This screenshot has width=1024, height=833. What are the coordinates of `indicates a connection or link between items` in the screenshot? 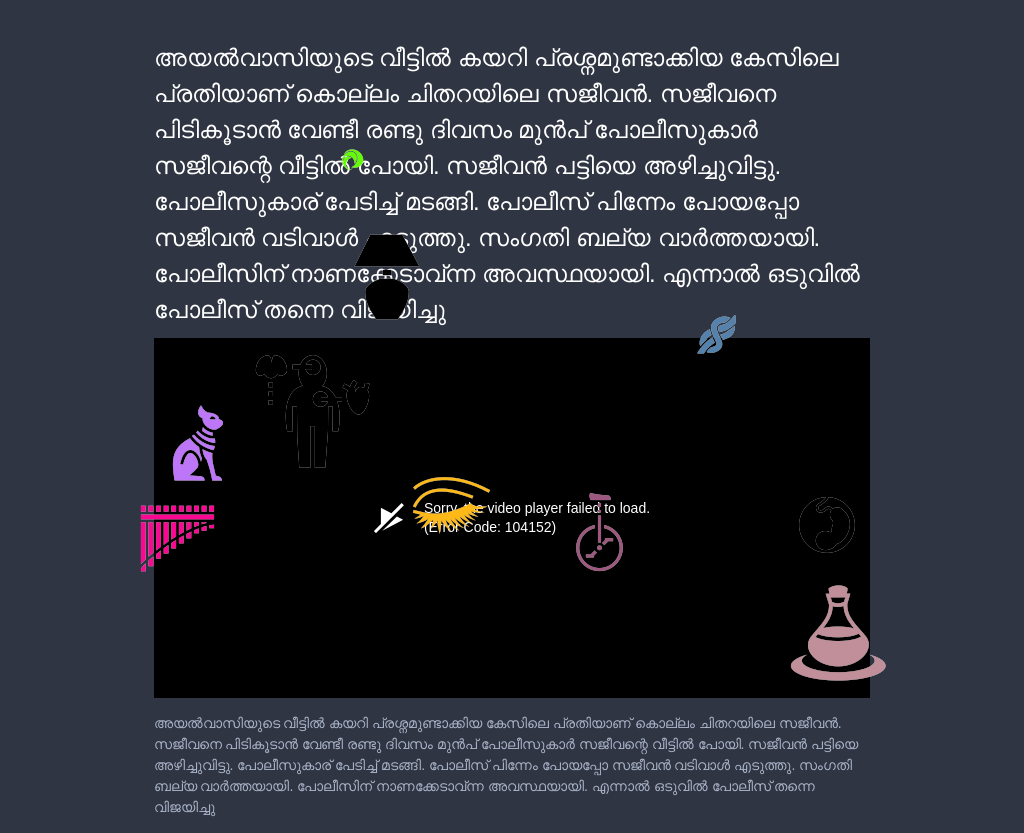 It's located at (716, 334).